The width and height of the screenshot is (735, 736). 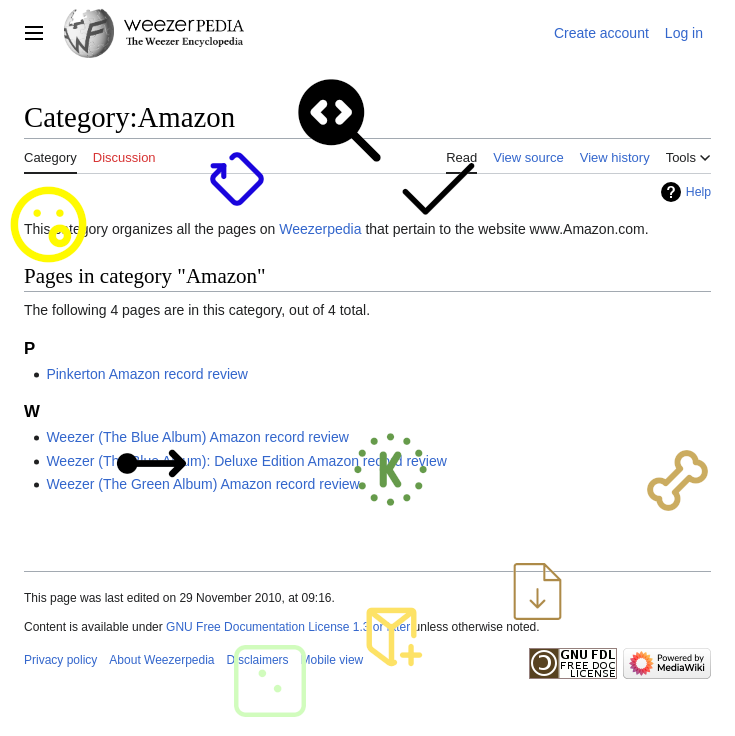 I want to click on indicates a keyboard shortcut or hotkey, so click(x=390, y=469).